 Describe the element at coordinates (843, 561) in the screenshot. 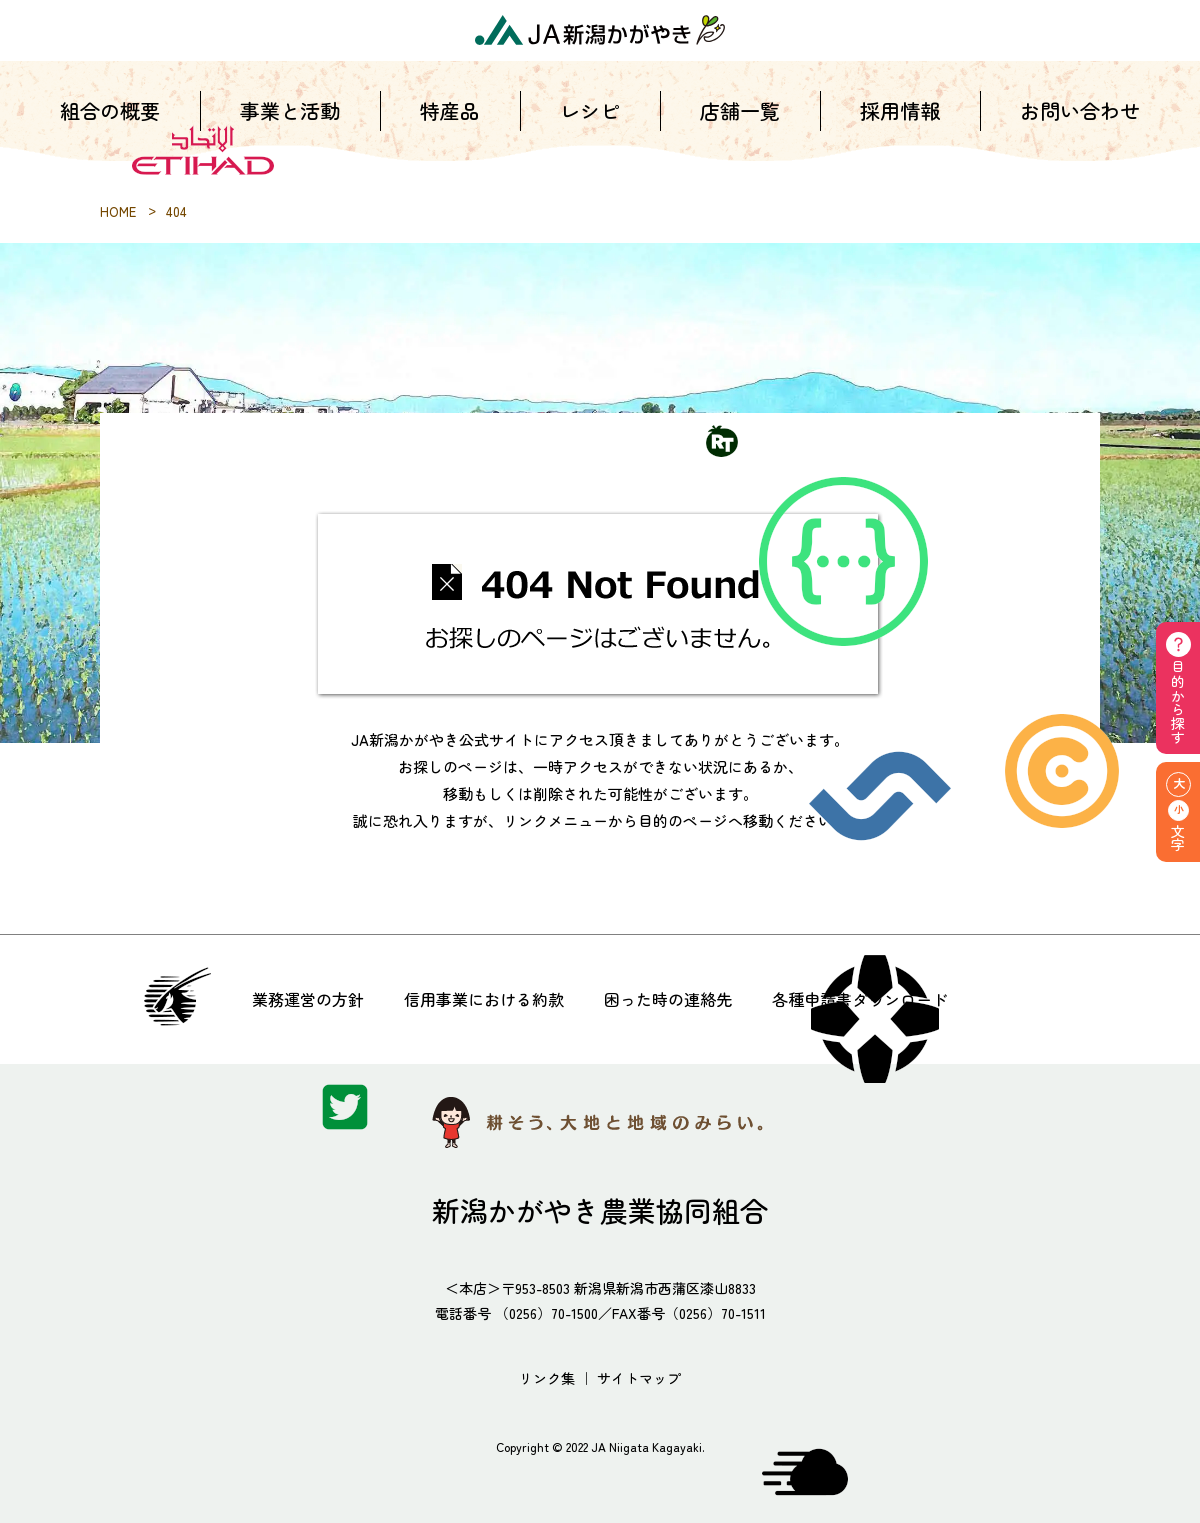

I see `Swagger API documentation tool logo` at that location.